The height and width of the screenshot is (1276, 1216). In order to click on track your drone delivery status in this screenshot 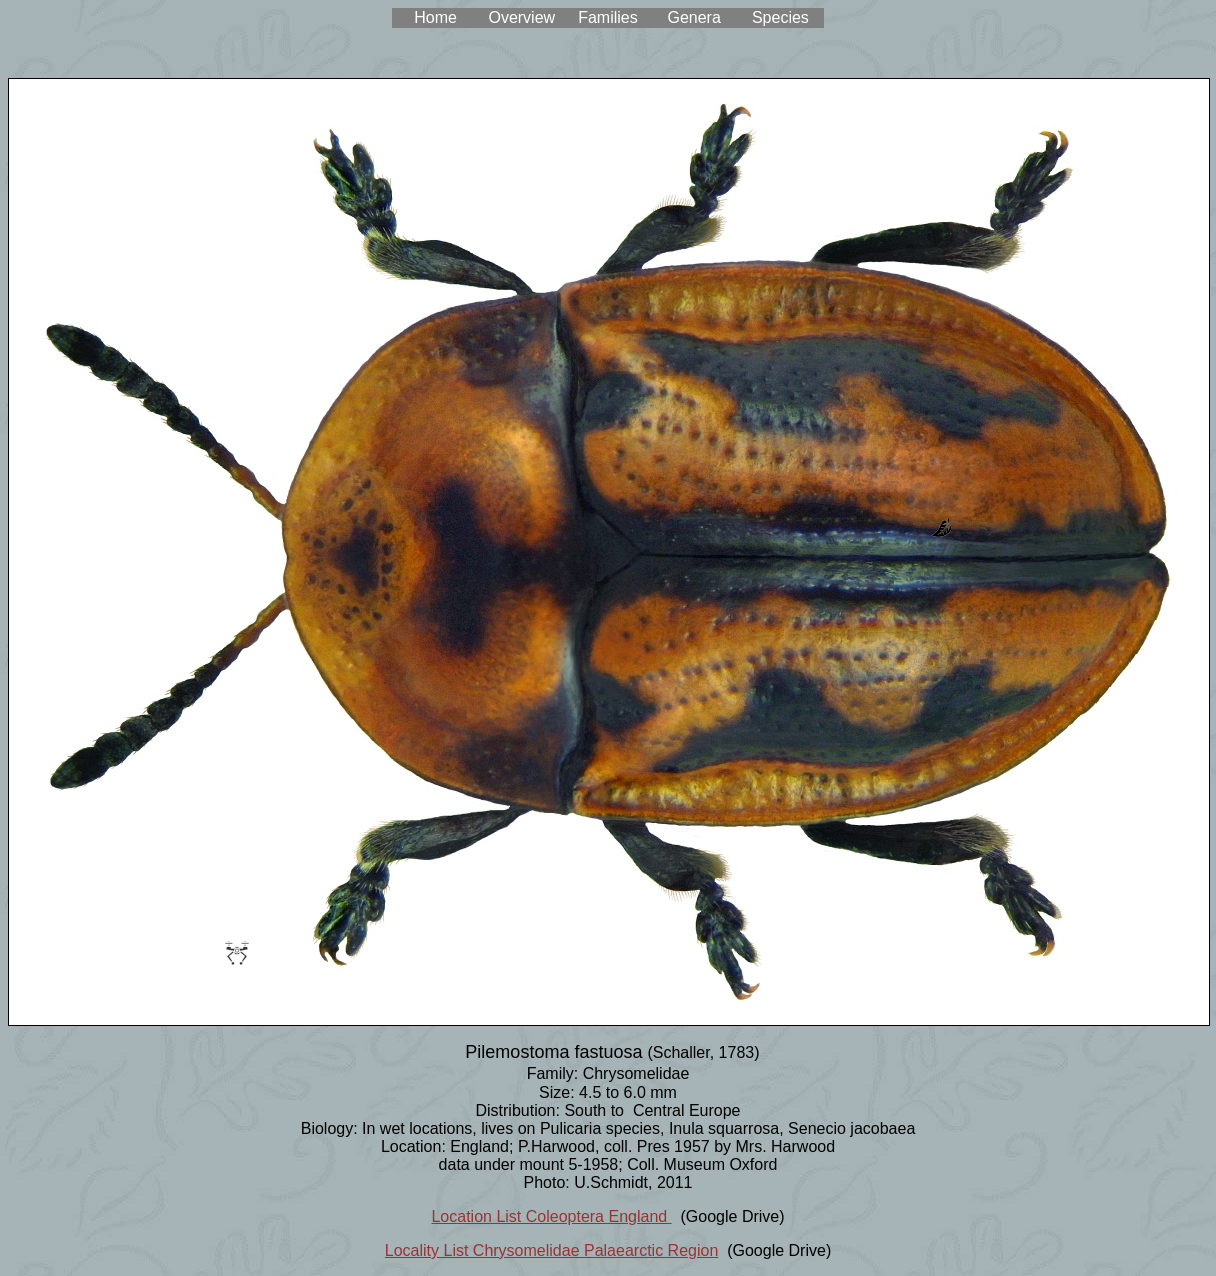, I will do `click(237, 953)`.